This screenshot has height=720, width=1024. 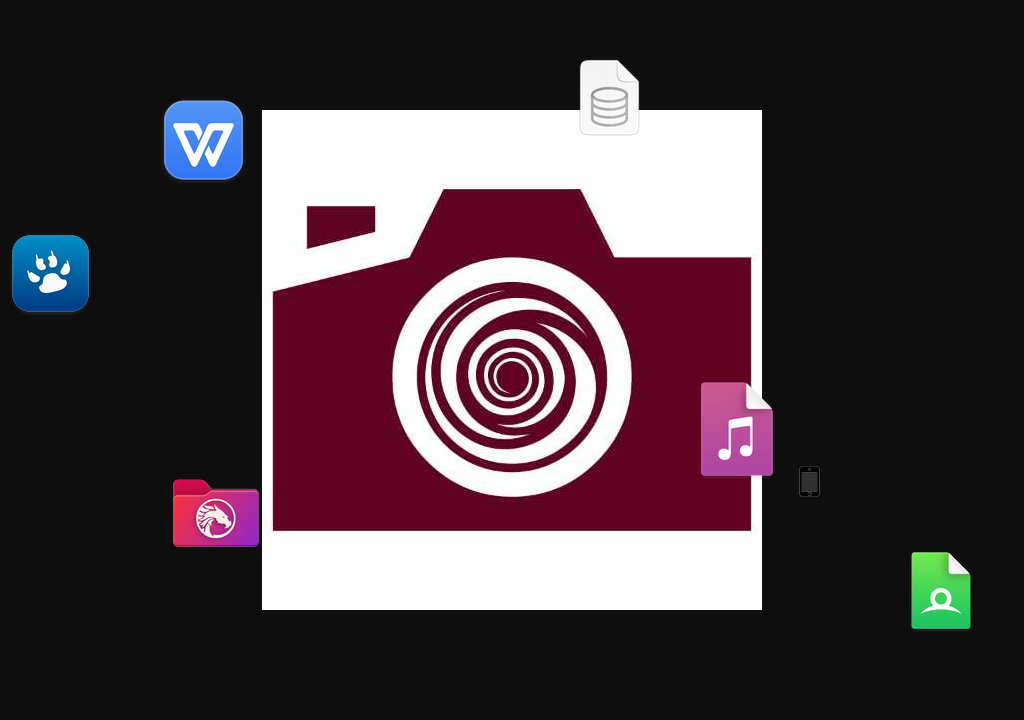 What do you see at coordinates (609, 97) in the screenshot?
I see `open a database file` at bounding box center [609, 97].